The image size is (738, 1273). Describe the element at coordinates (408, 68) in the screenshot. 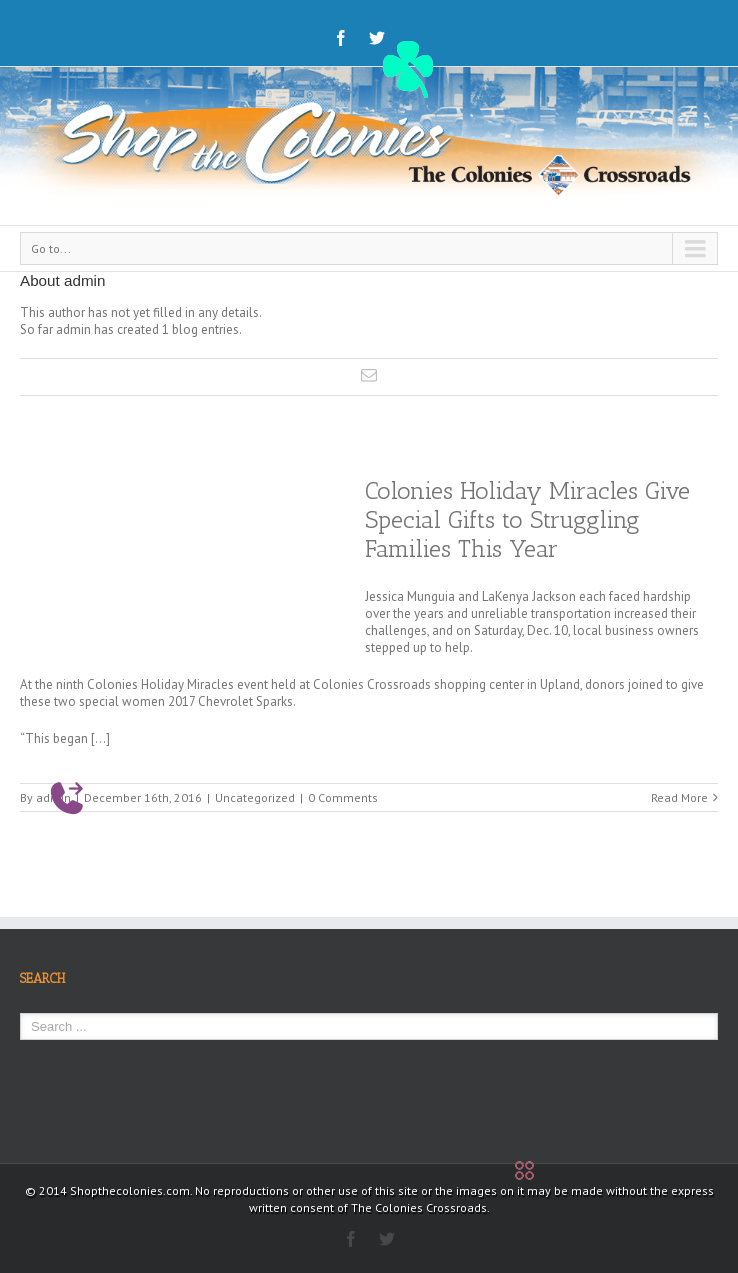

I see `indicates a lucky or bonus reward` at that location.